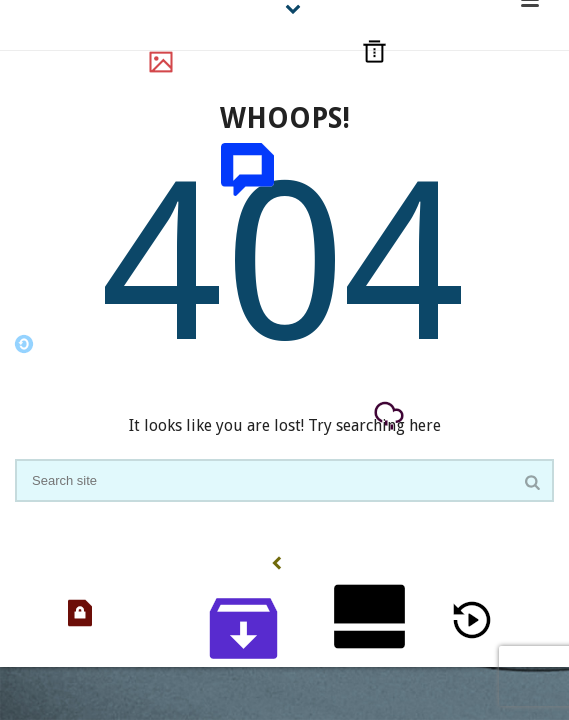 The width and height of the screenshot is (569, 720). I want to click on open Google Chat, so click(247, 169).